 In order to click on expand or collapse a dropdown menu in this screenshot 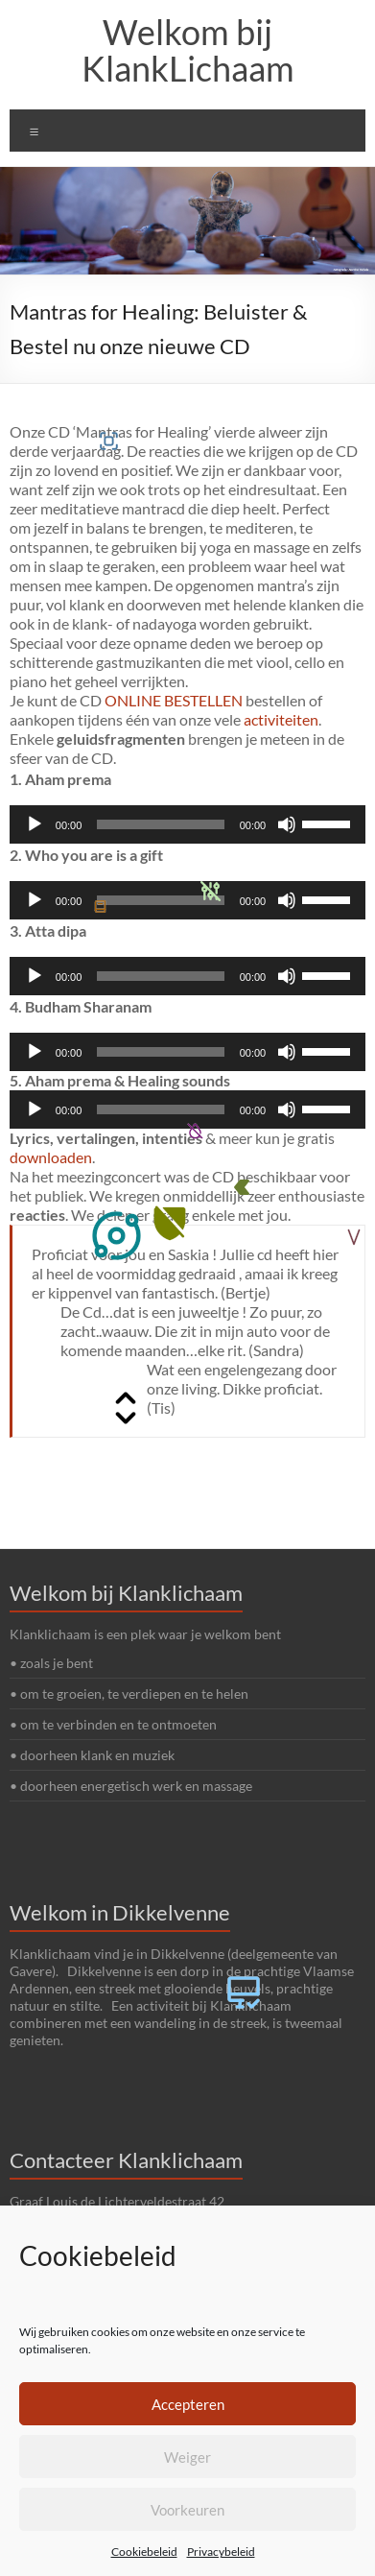, I will do `click(126, 1408)`.